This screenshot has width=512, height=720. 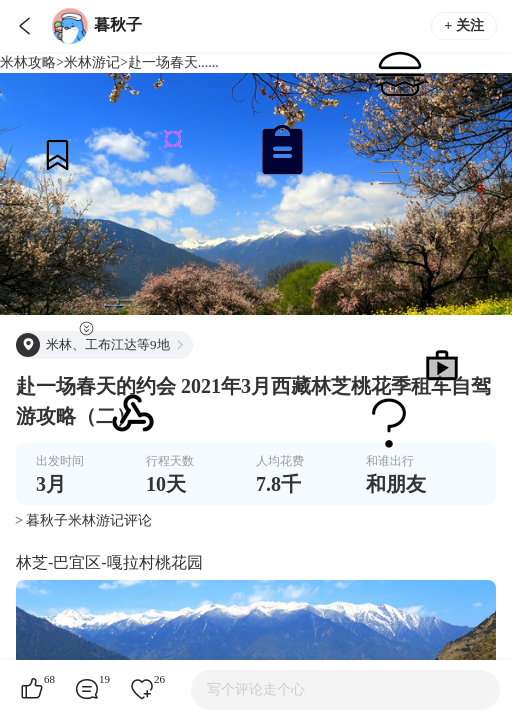 What do you see at coordinates (282, 150) in the screenshot?
I see `view clipboard contents` at bounding box center [282, 150].